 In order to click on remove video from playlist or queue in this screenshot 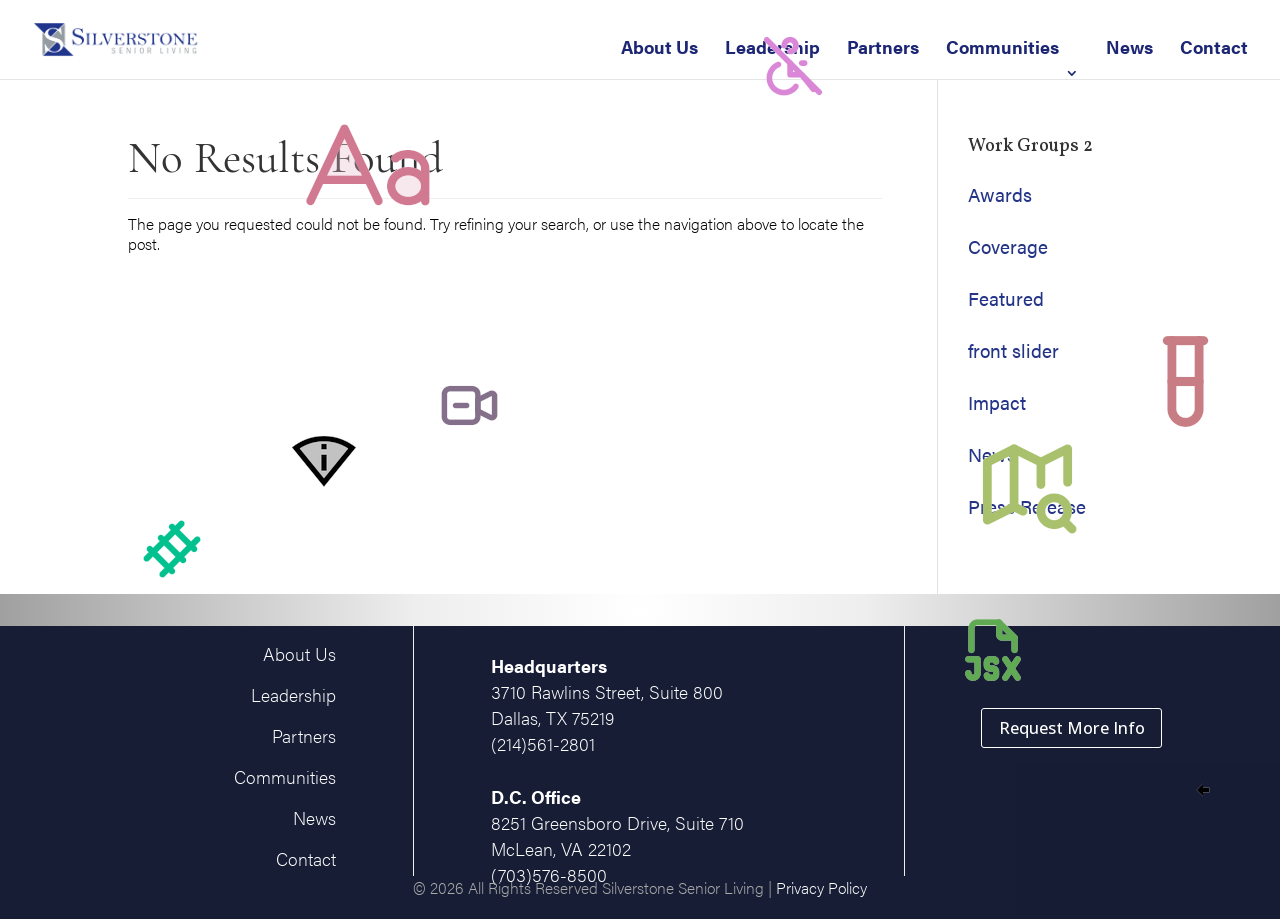, I will do `click(469, 405)`.